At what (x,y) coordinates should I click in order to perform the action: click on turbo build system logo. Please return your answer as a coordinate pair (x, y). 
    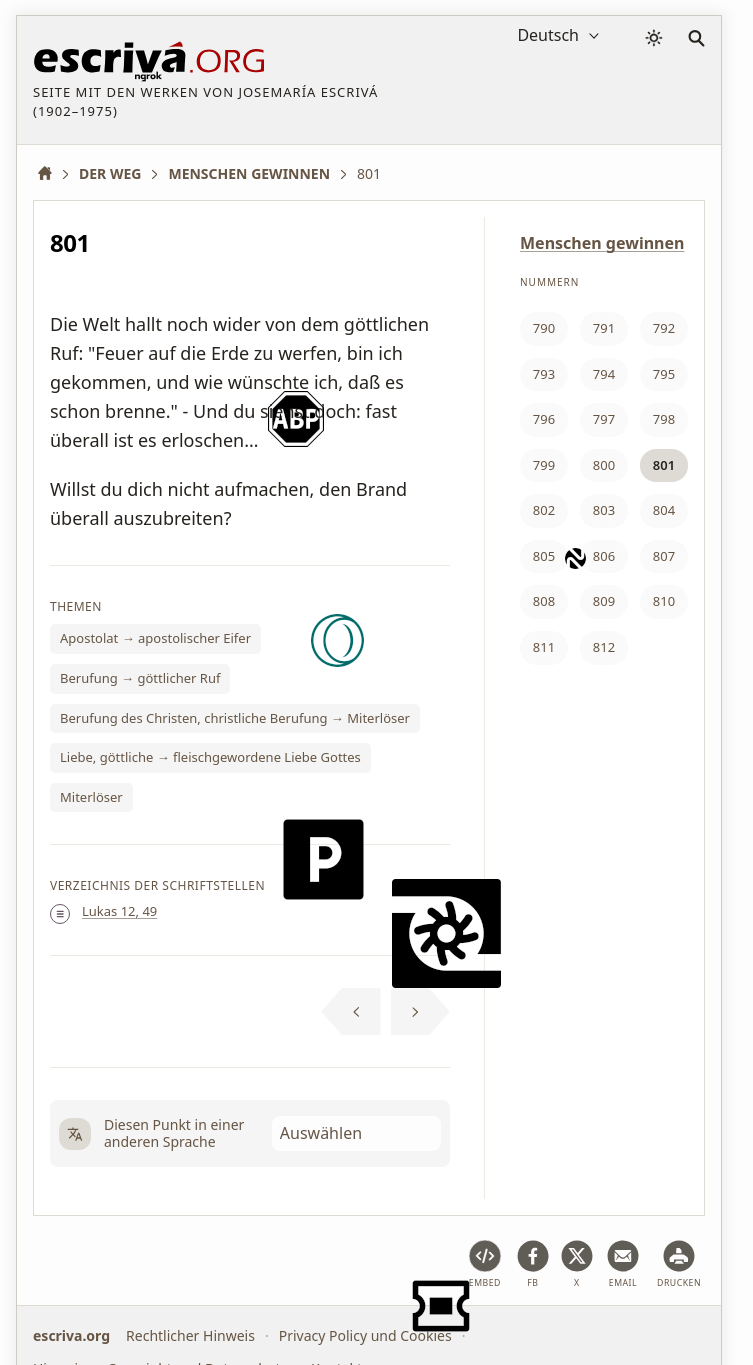
    Looking at the image, I should click on (446, 933).